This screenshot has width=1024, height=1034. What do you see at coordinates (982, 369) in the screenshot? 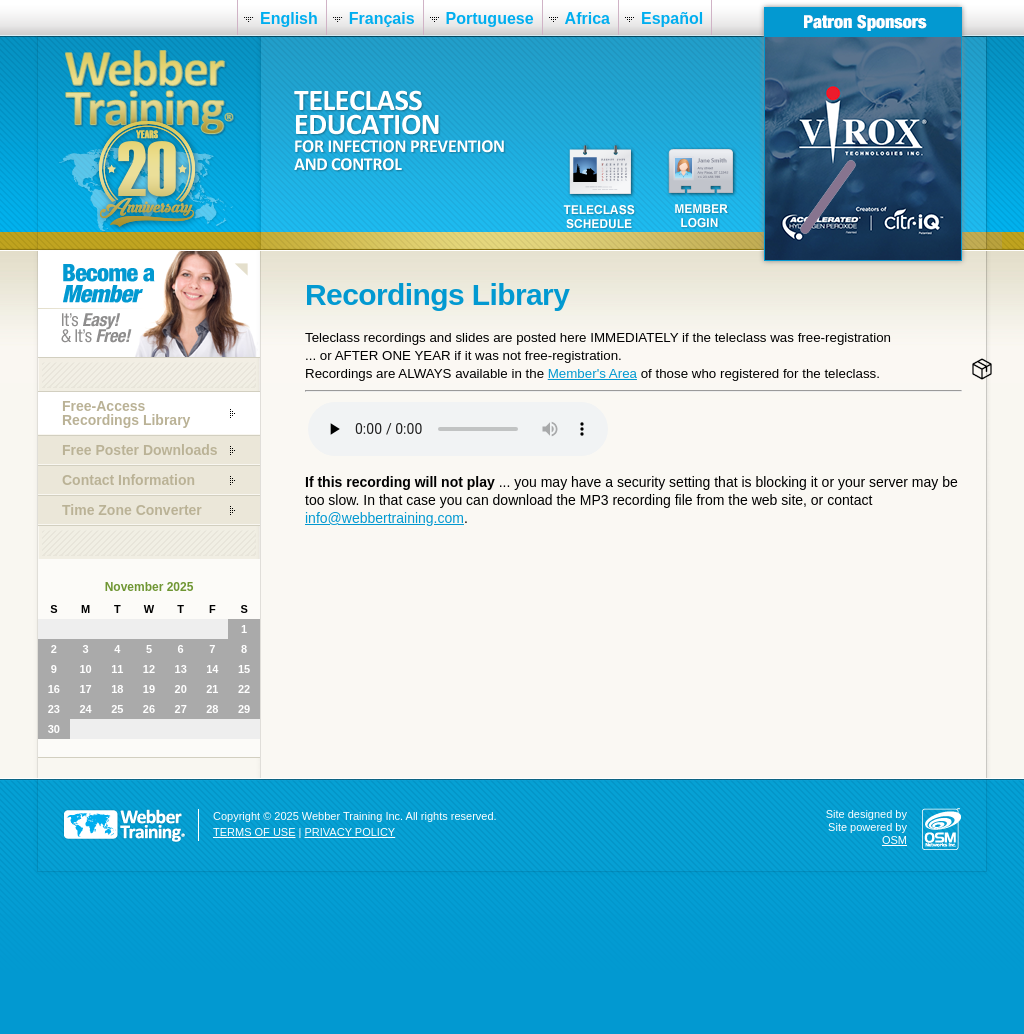
I see `view order or shipment details` at bounding box center [982, 369].